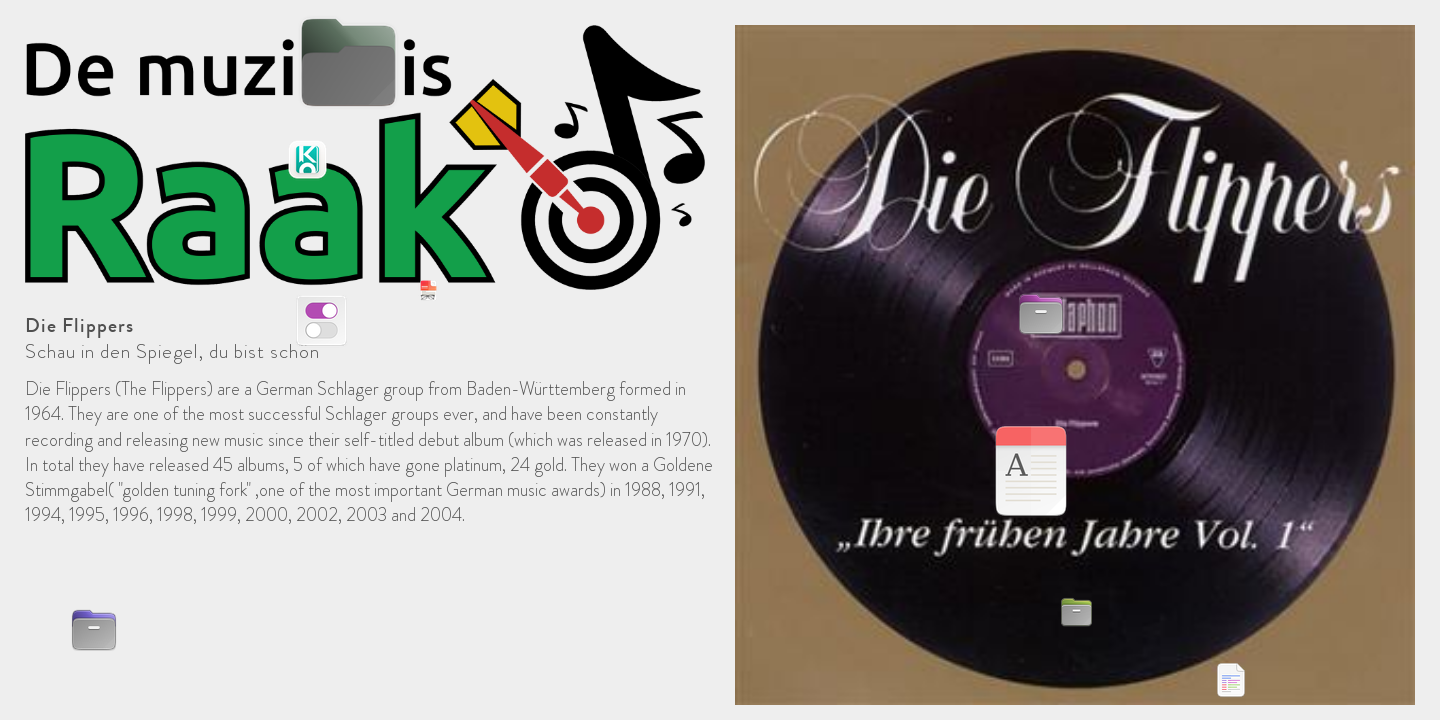  What do you see at coordinates (348, 62) in the screenshot?
I see `folder ready to accept dragged files` at bounding box center [348, 62].